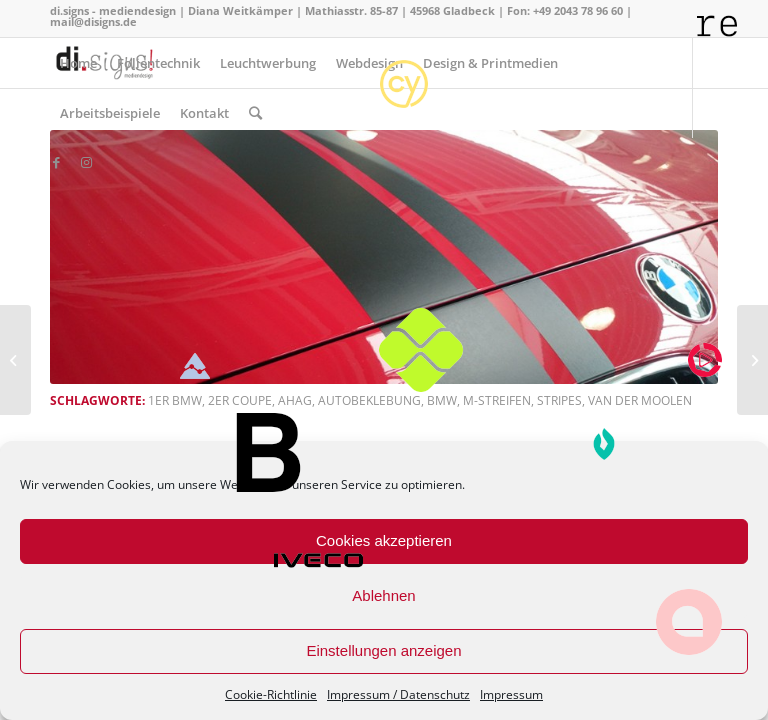  What do you see at coordinates (689, 622) in the screenshot?
I see `open chatwoot customer support platform` at bounding box center [689, 622].